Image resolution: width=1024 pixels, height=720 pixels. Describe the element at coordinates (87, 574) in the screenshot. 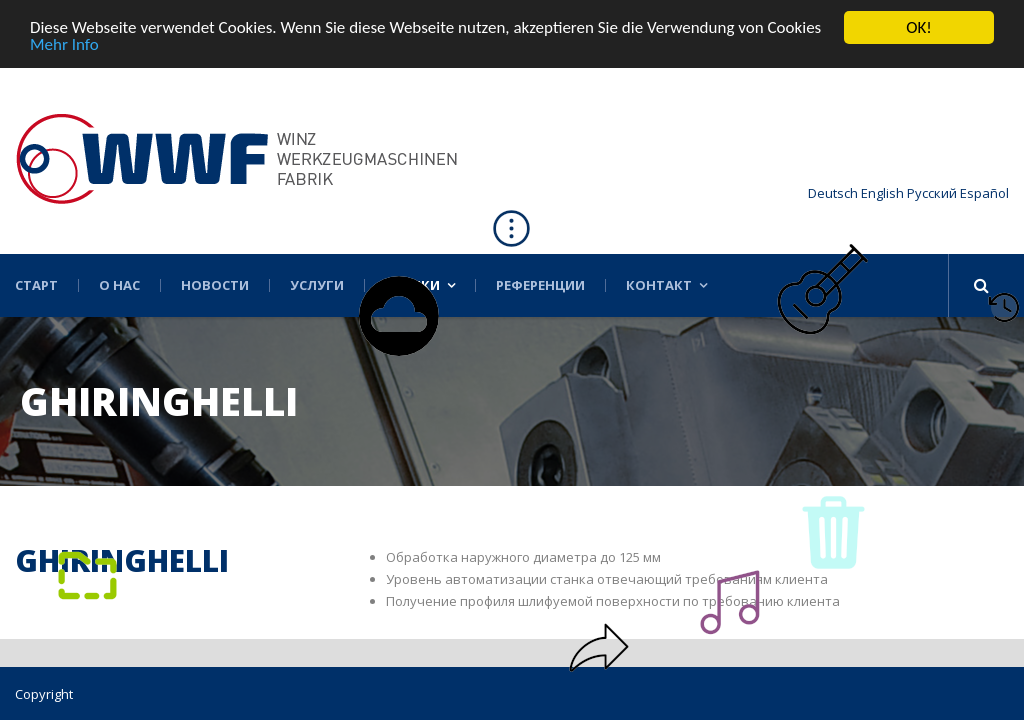

I see `create a new folder` at that location.